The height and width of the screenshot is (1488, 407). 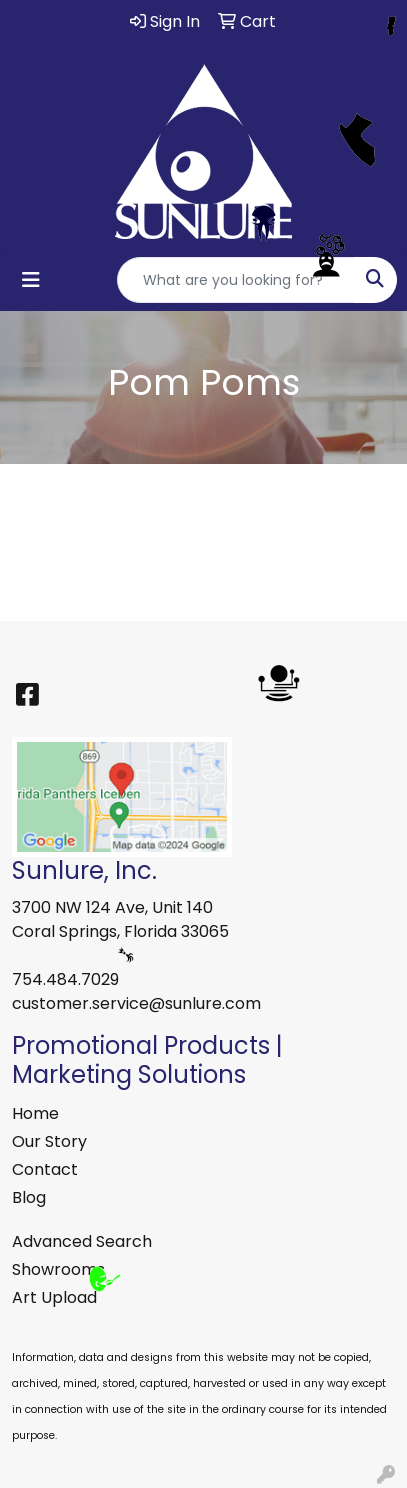 What do you see at coordinates (125, 954) in the screenshot?
I see `bird foot or talon game element` at bounding box center [125, 954].